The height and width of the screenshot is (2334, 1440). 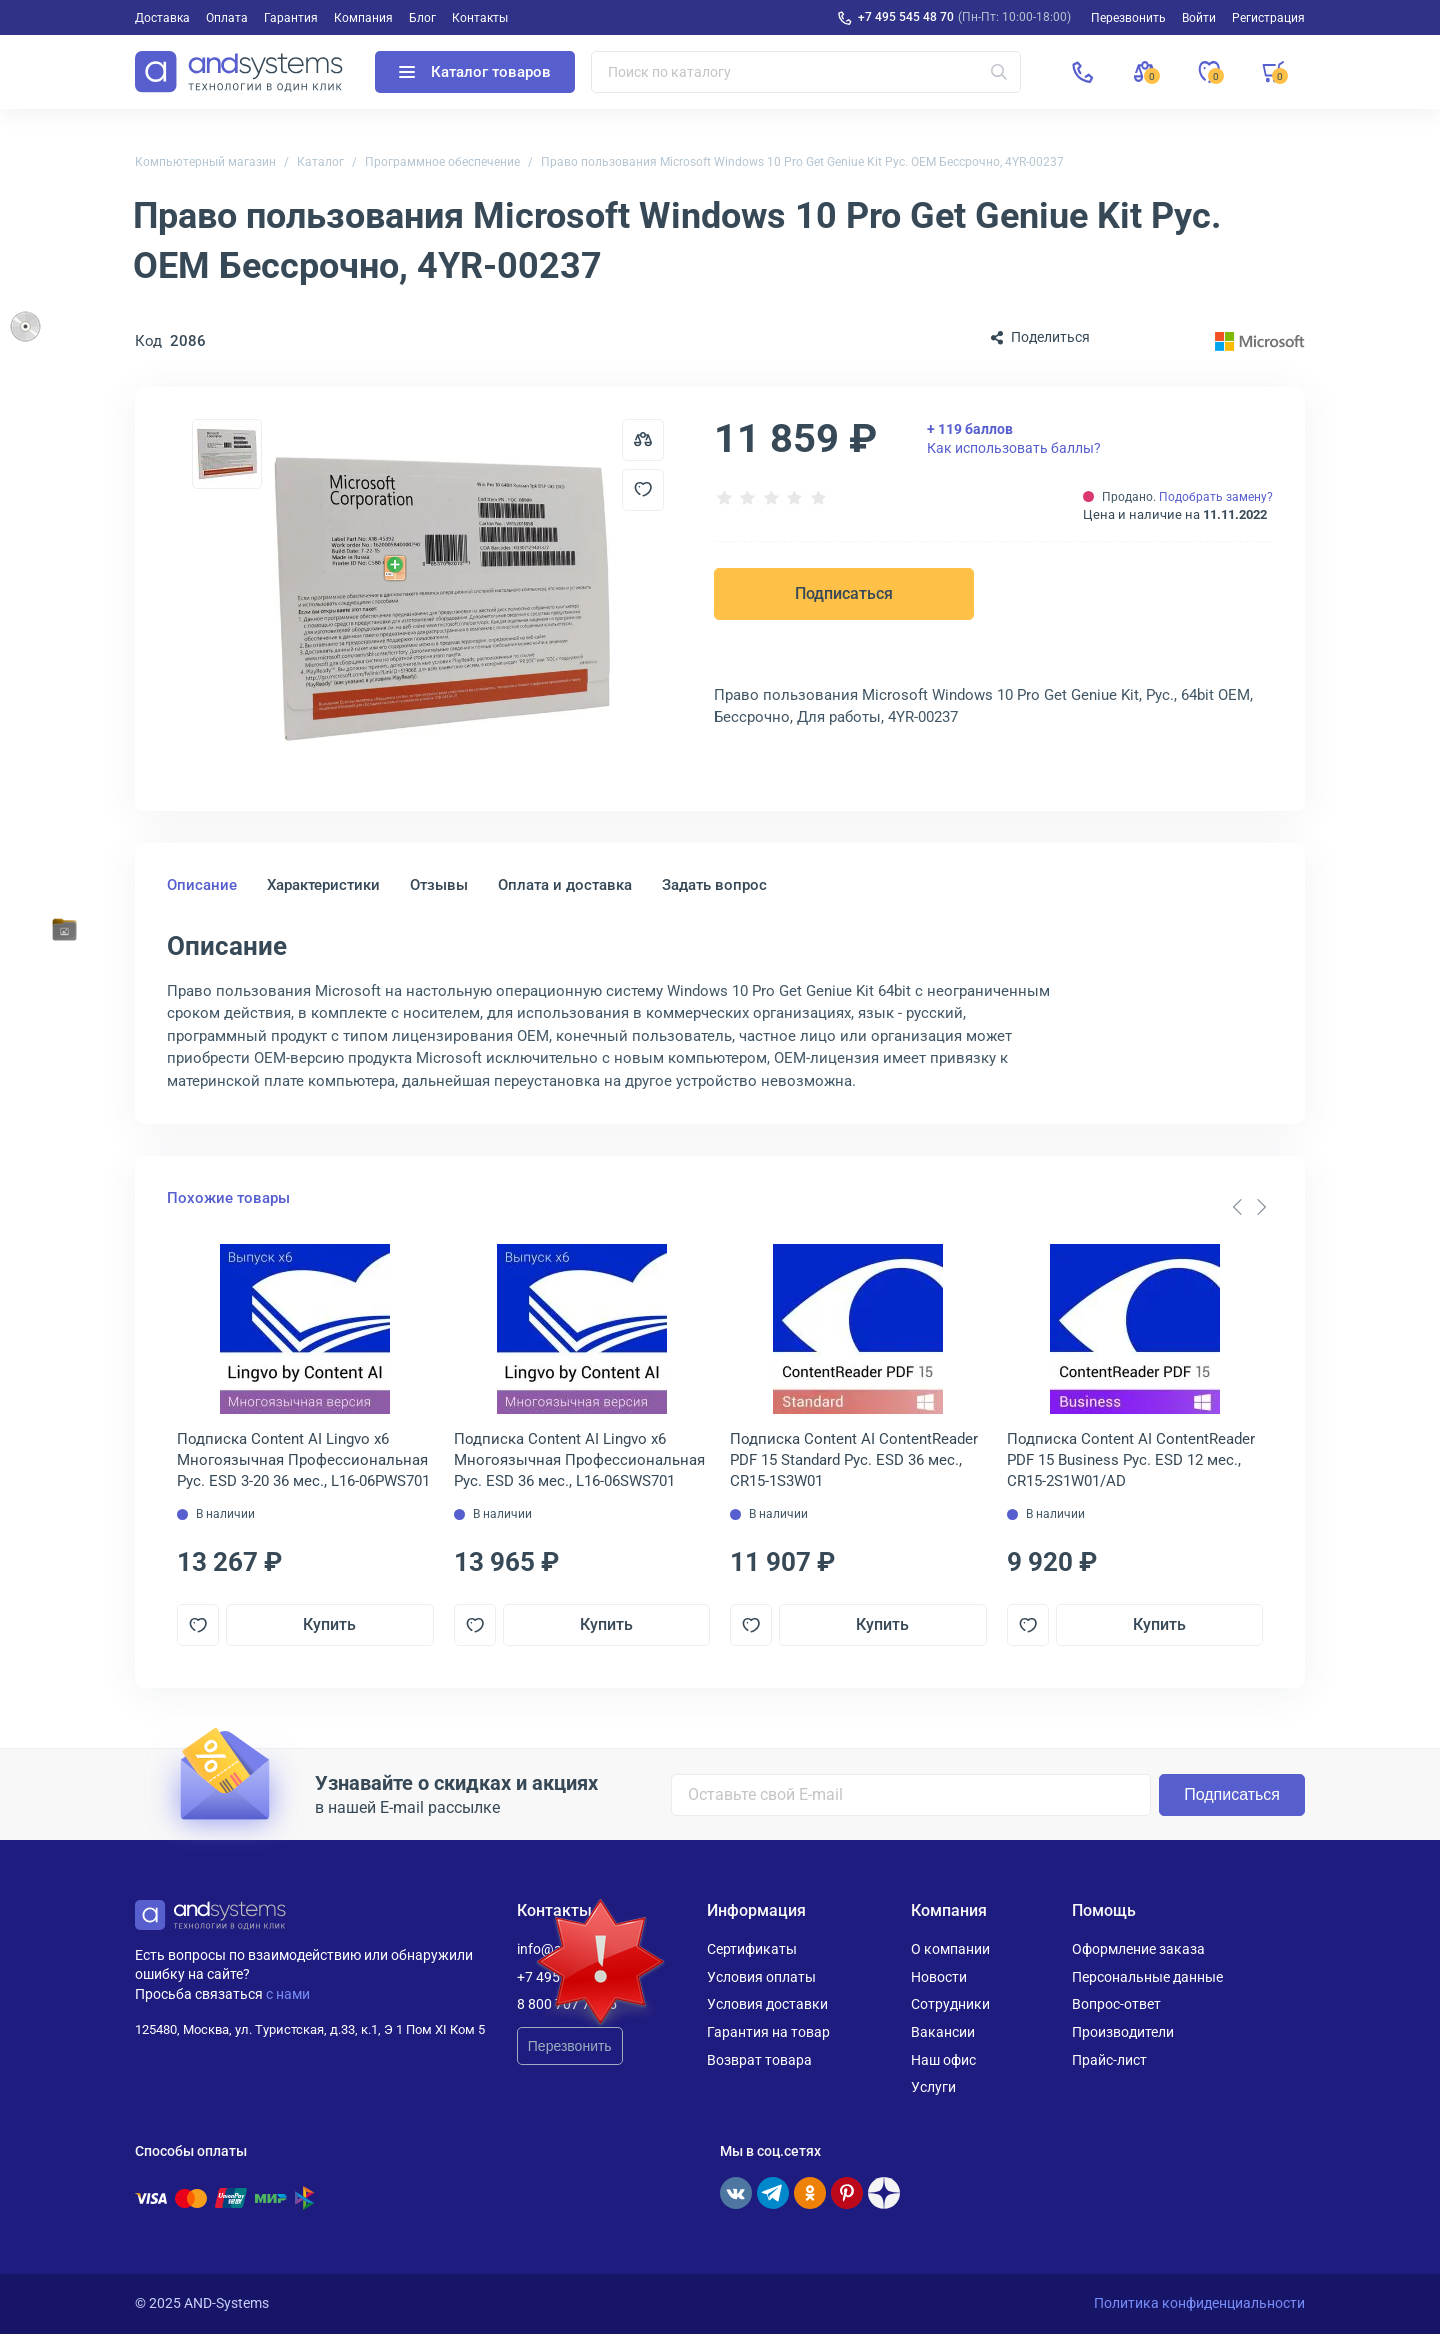 I want to click on indicates a critical software update is available, so click(x=601, y=1962).